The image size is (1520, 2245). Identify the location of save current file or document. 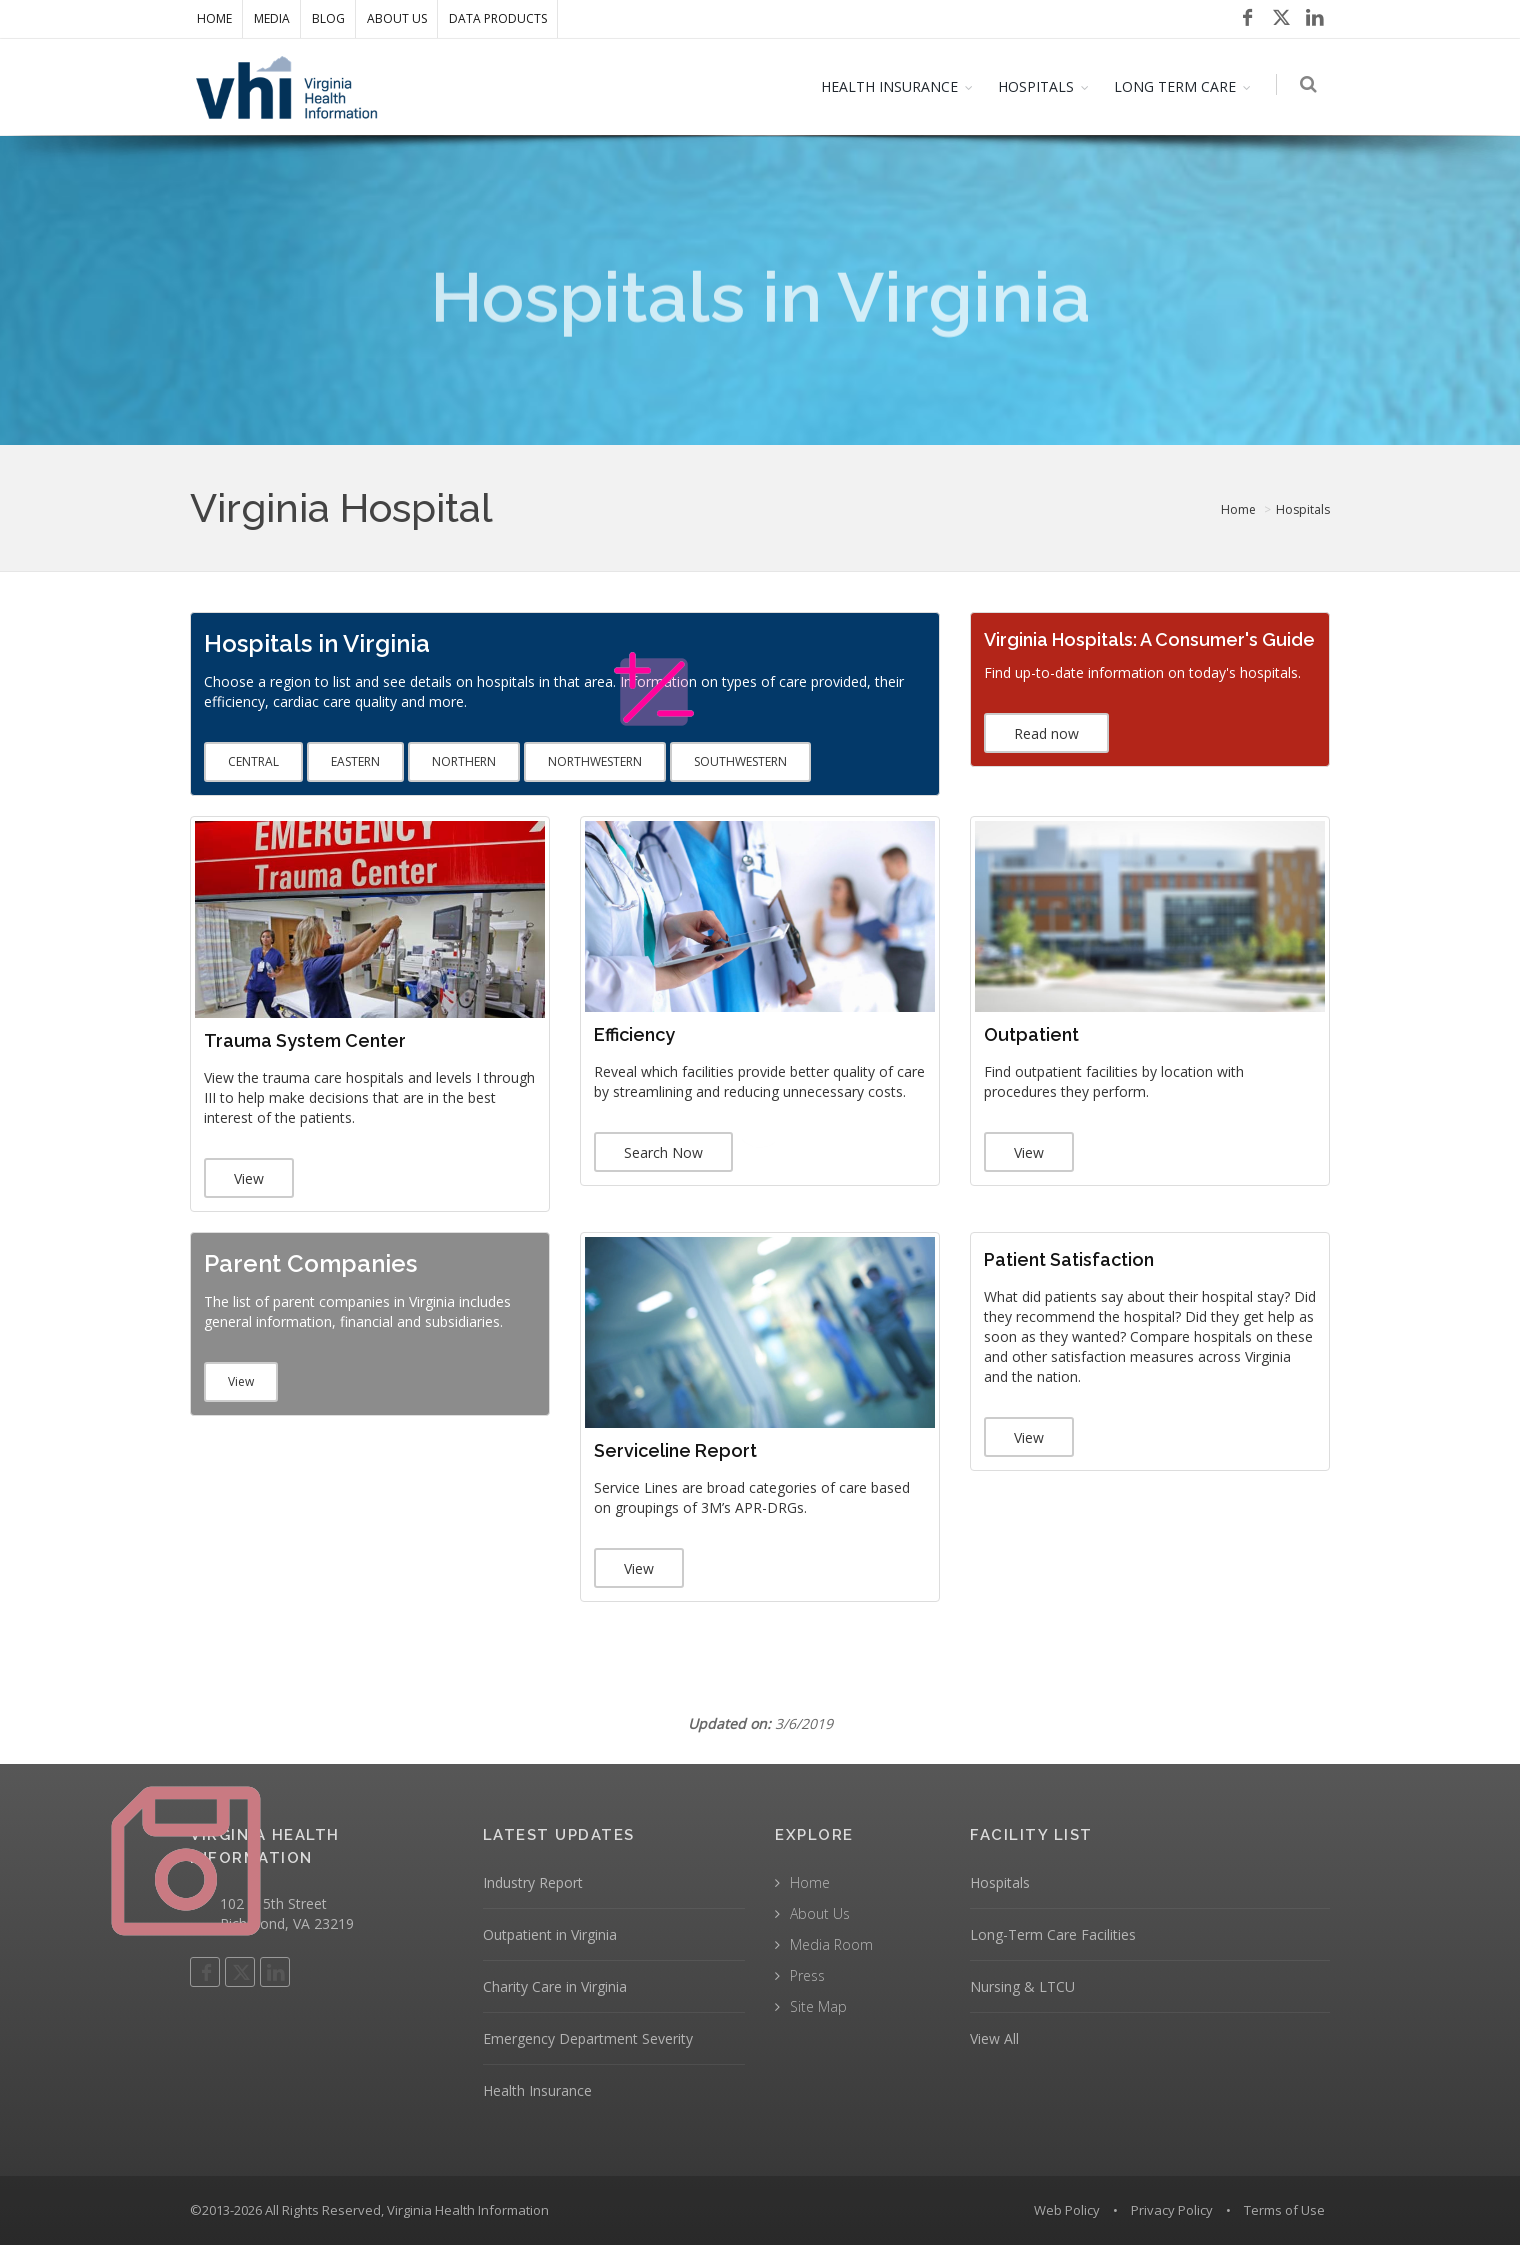
(186, 1861).